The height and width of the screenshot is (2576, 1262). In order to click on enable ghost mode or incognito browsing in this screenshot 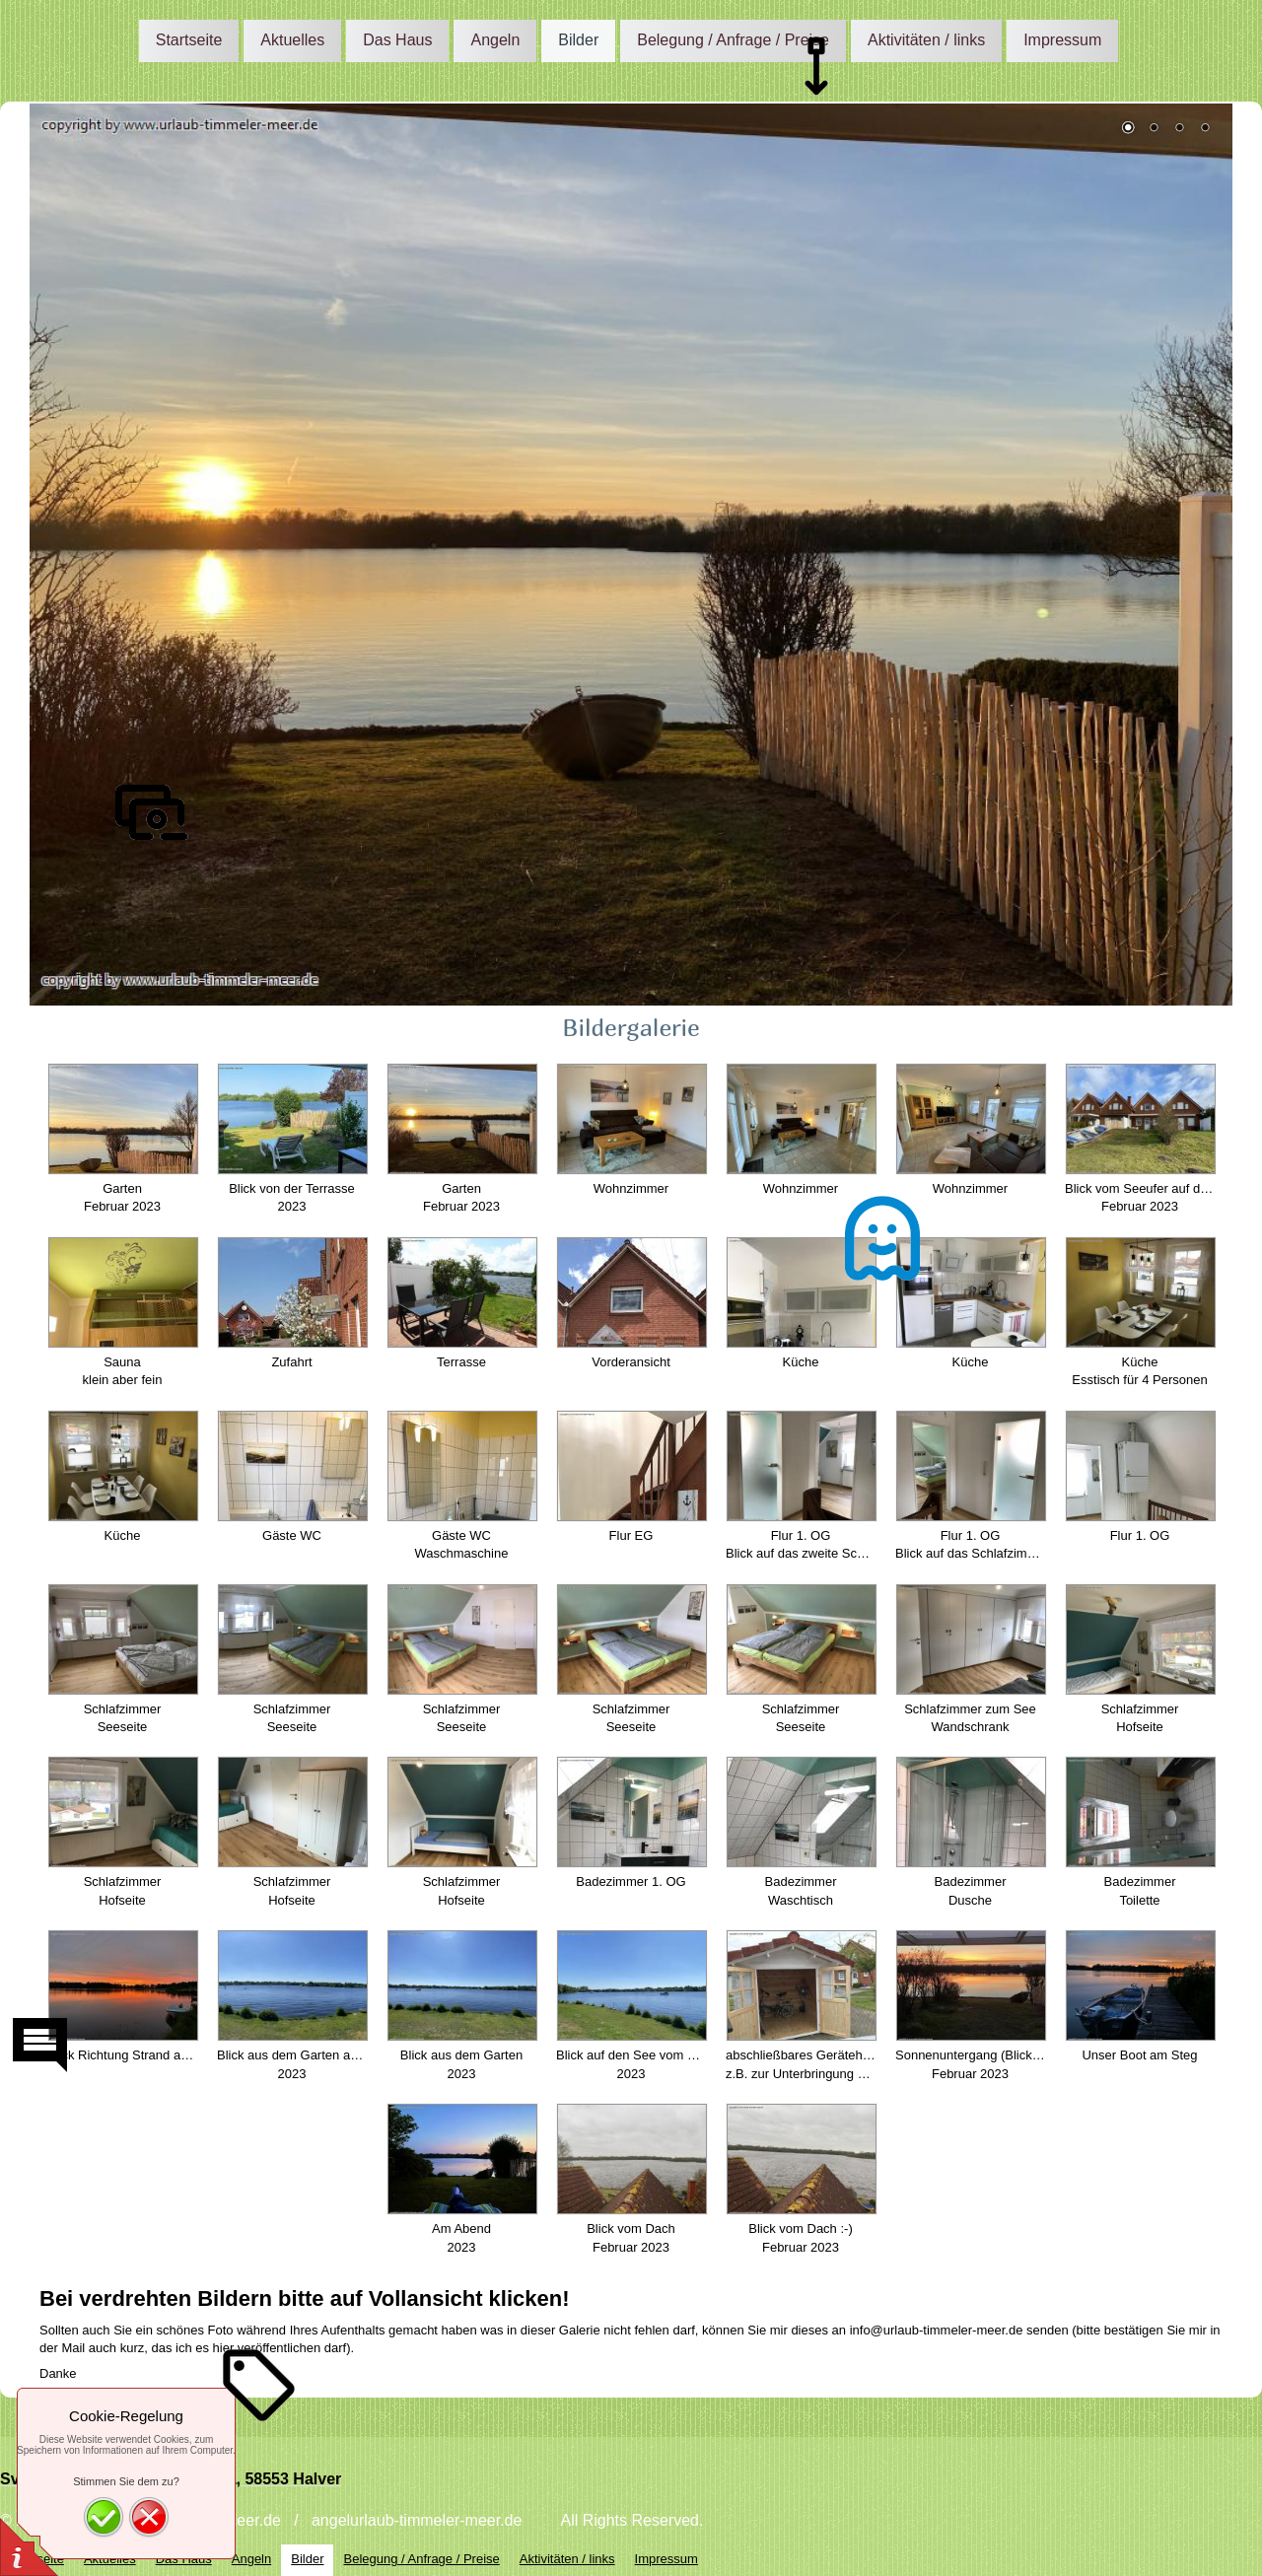, I will do `click(882, 1238)`.